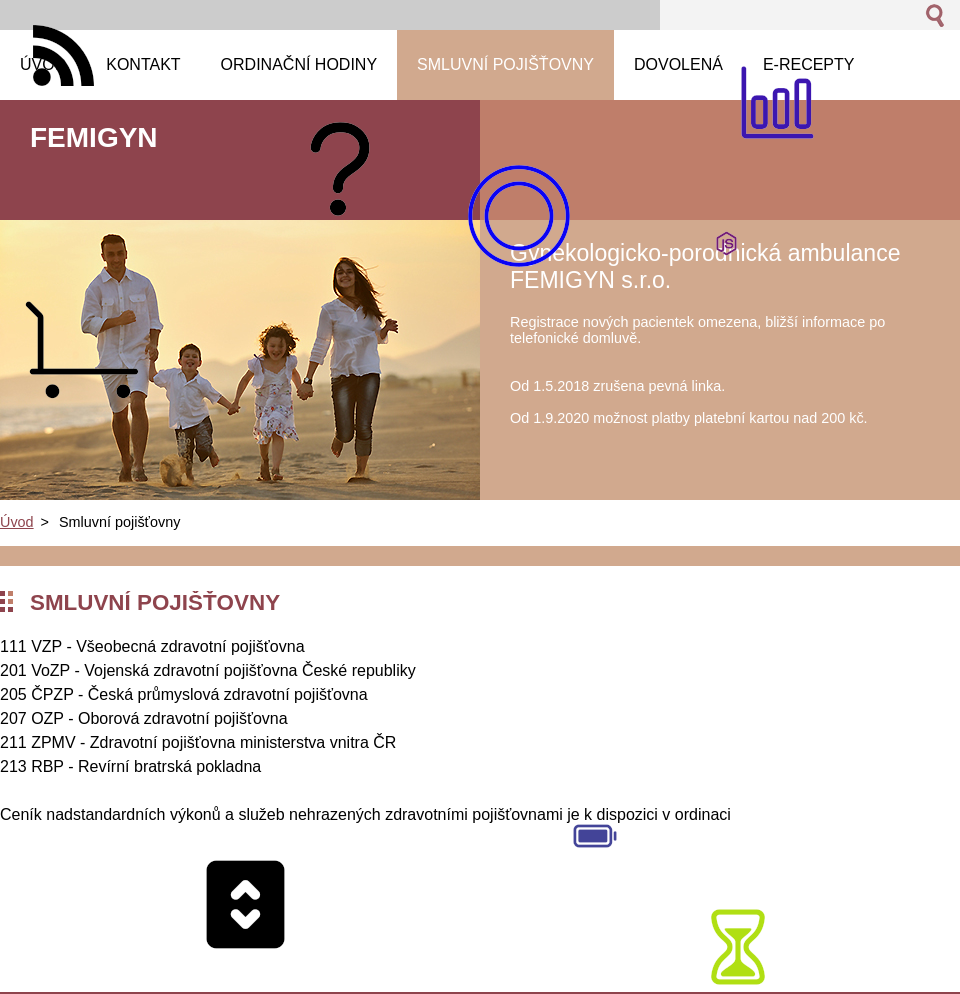 The height and width of the screenshot is (994, 960). Describe the element at coordinates (245, 904) in the screenshot. I see `access elevator controls or floor selection` at that location.